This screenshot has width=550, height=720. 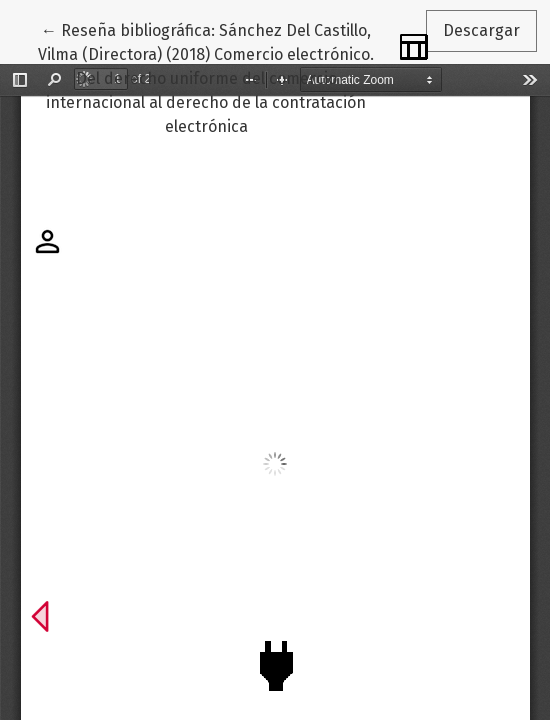 What do you see at coordinates (47, 241) in the screenshot?
I see `view your profile` at bounding box center [47, 241].